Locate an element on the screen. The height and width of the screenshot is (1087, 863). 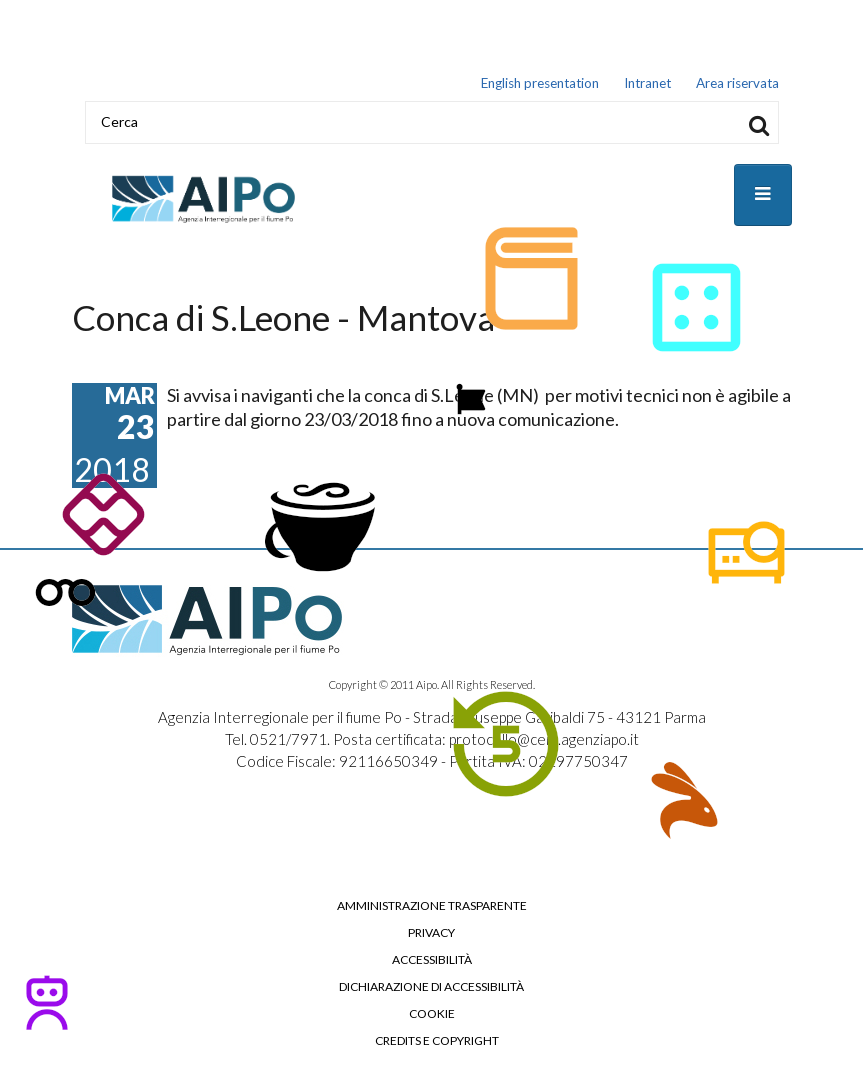
pix instant payment logo is located at coordinates (103, 514).